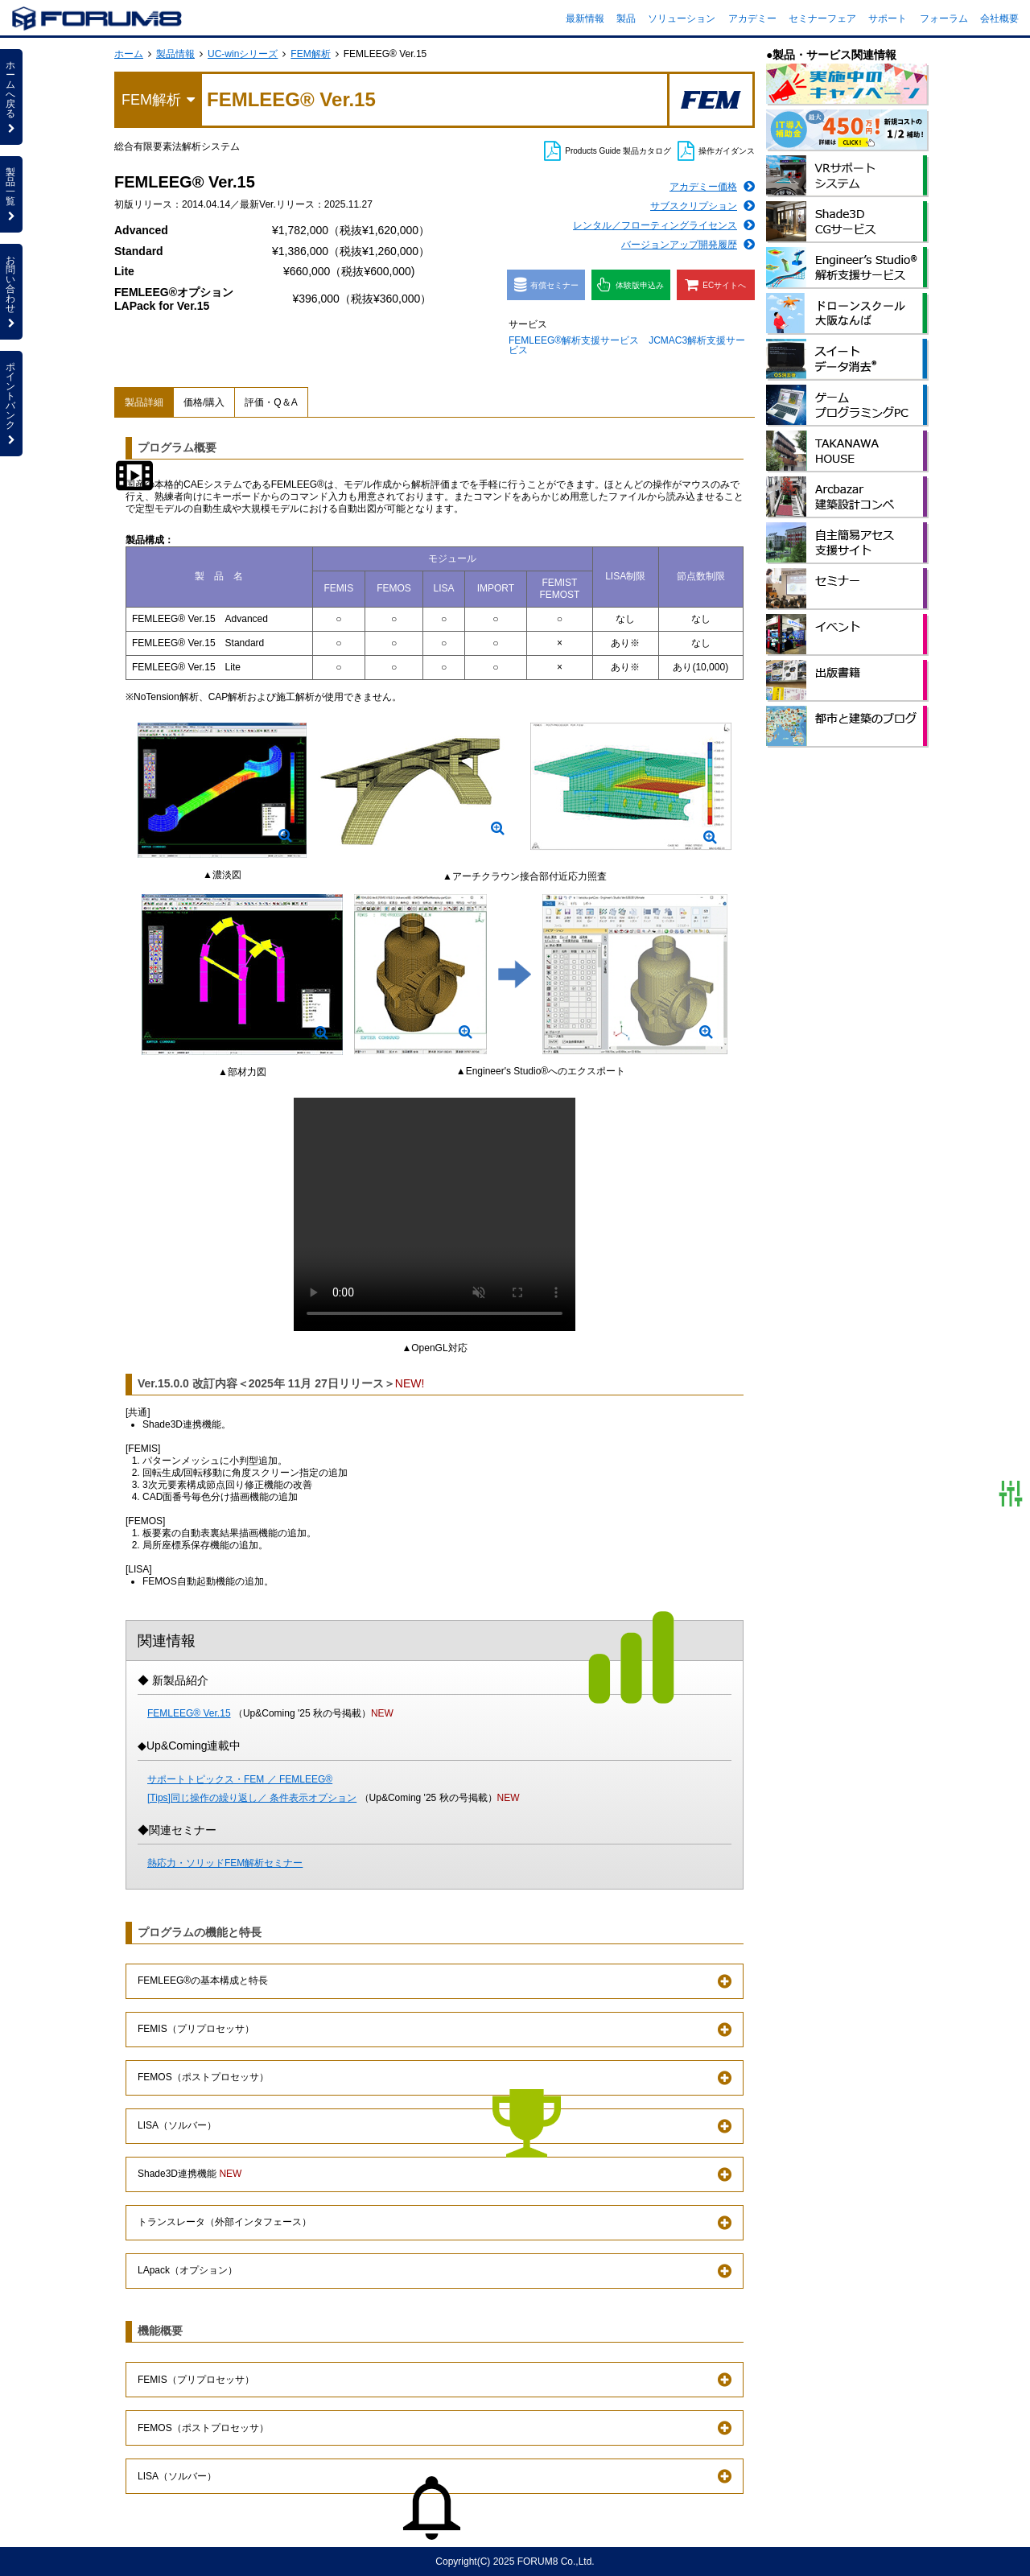 Image resolution: width=1030 pixels, height=2576 pixels. What do you see at coordinates (1011, 1494) in the screenshot?
I see `adjust settings or preferences` at bounding box center [1011, 1494].